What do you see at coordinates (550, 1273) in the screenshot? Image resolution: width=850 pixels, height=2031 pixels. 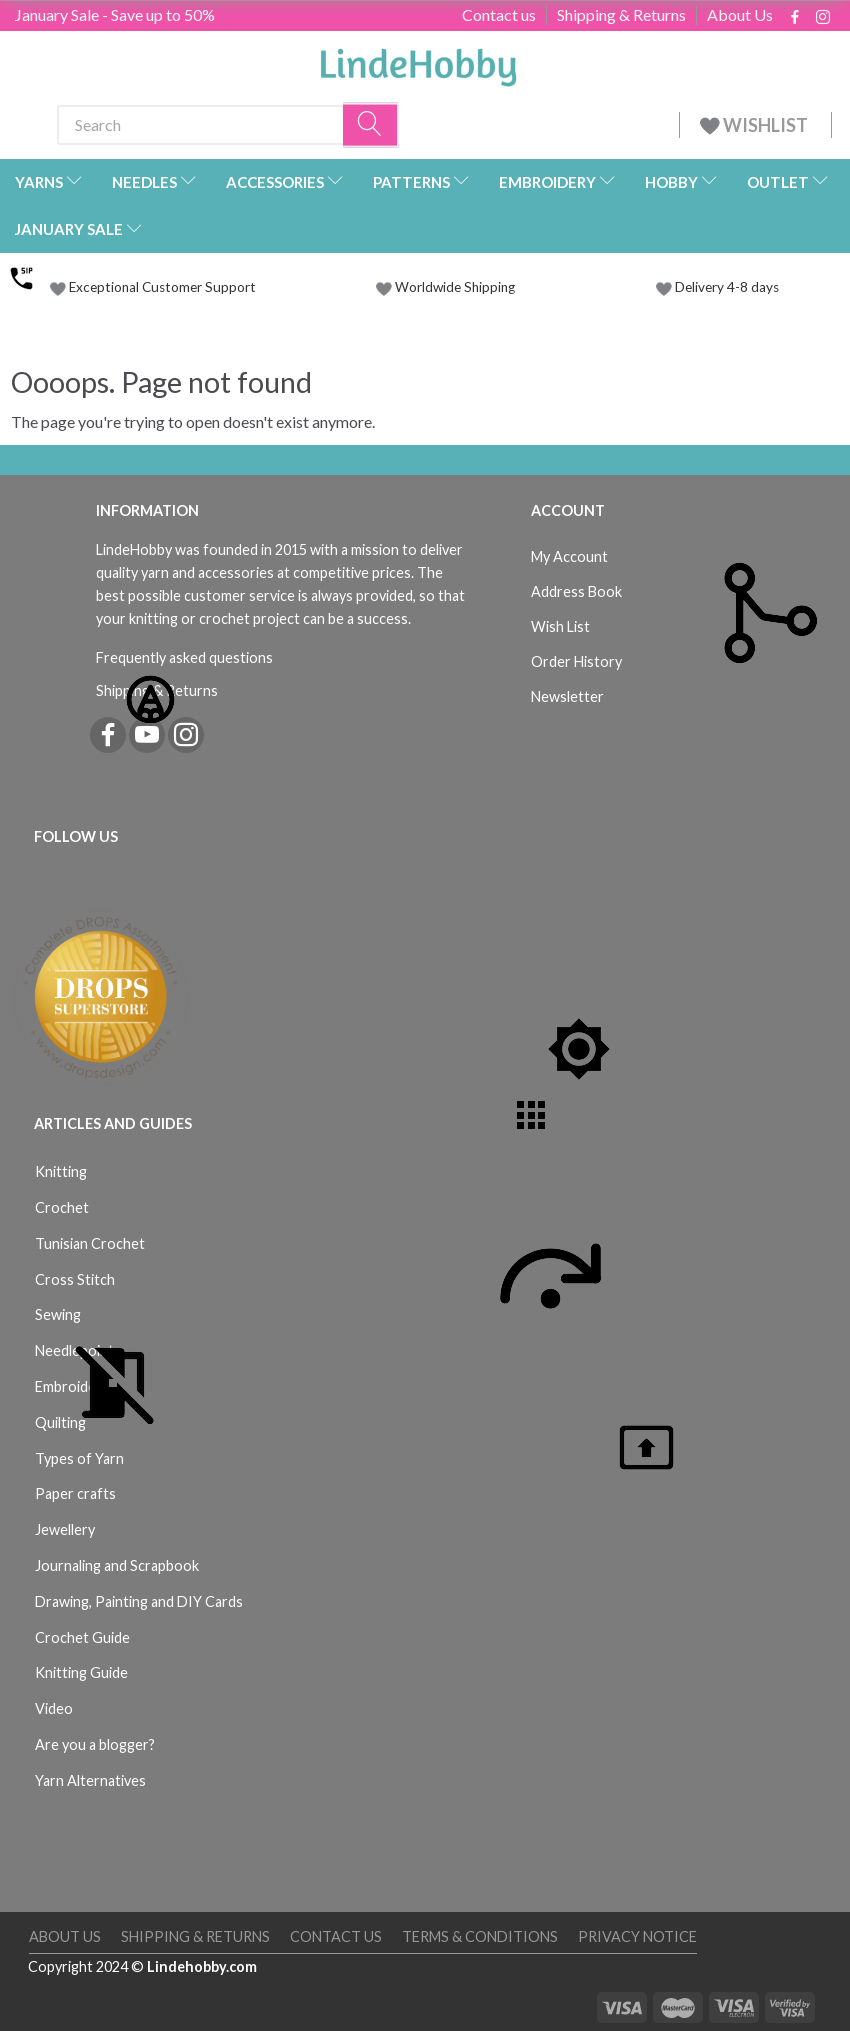 I see `redo action with active state indicator` at bounding box center [550, 1273].